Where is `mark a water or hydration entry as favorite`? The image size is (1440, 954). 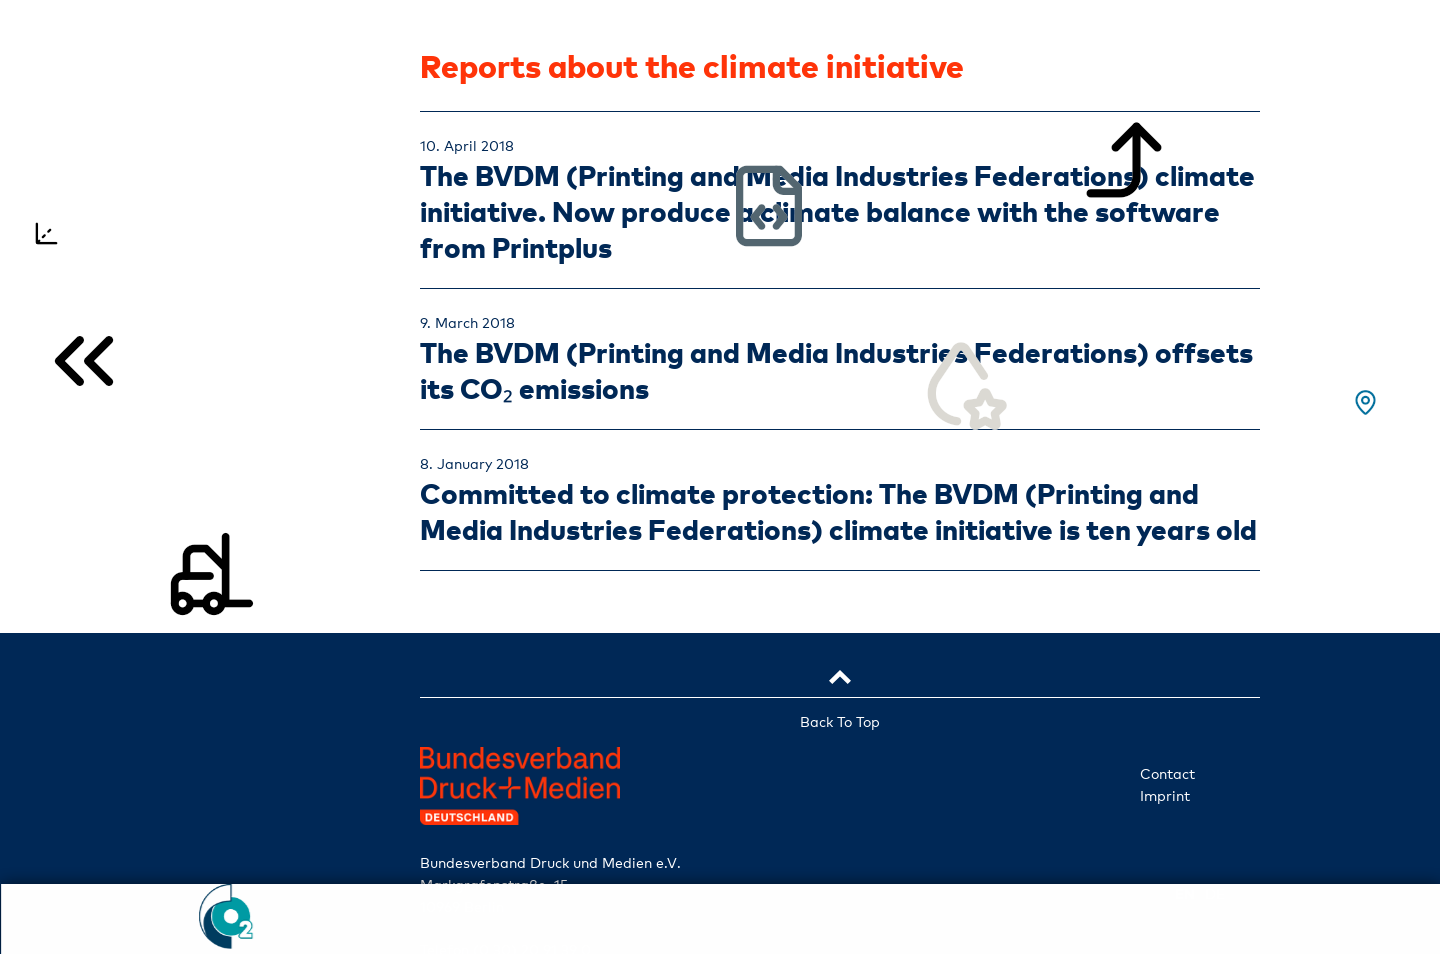 mark a water or hydration entry as favorite is located at coordinates (961, 384).